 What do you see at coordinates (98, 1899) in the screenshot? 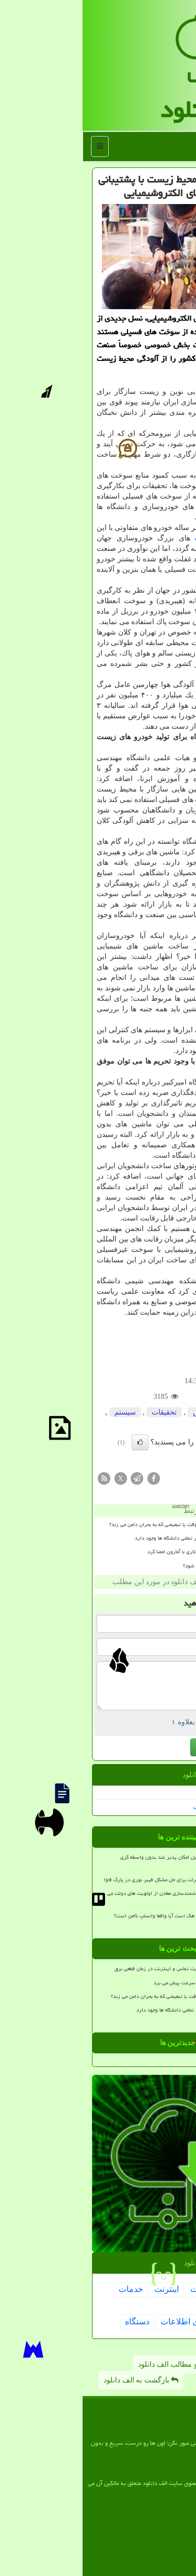
I see `open trello app` at bounding box center [98, 1899].